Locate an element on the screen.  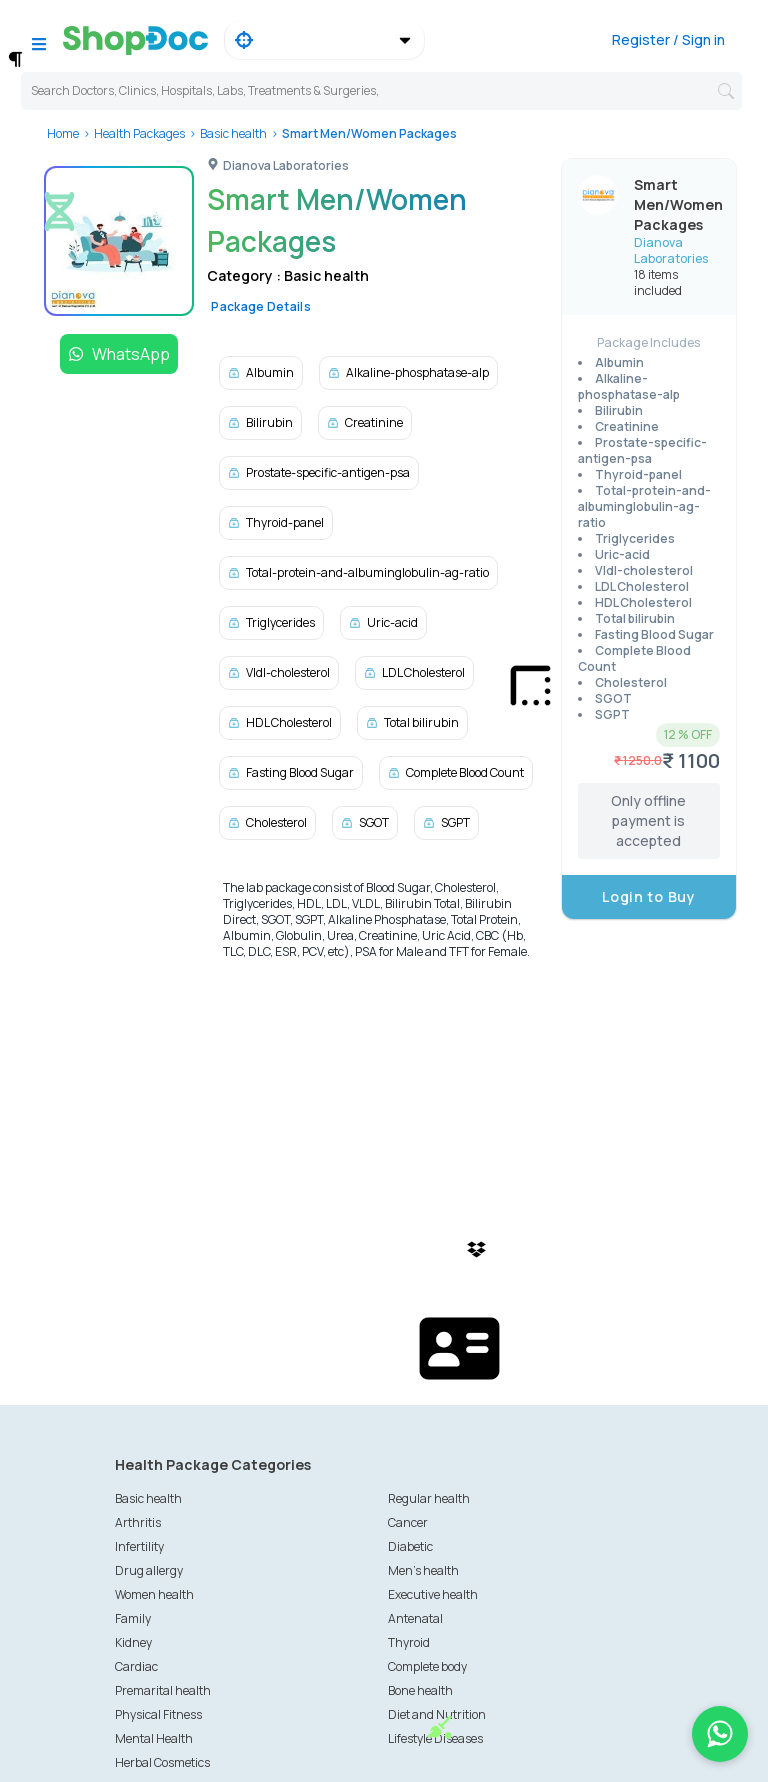
access genetics or DNA-related features is located at coordinates (59, 211).